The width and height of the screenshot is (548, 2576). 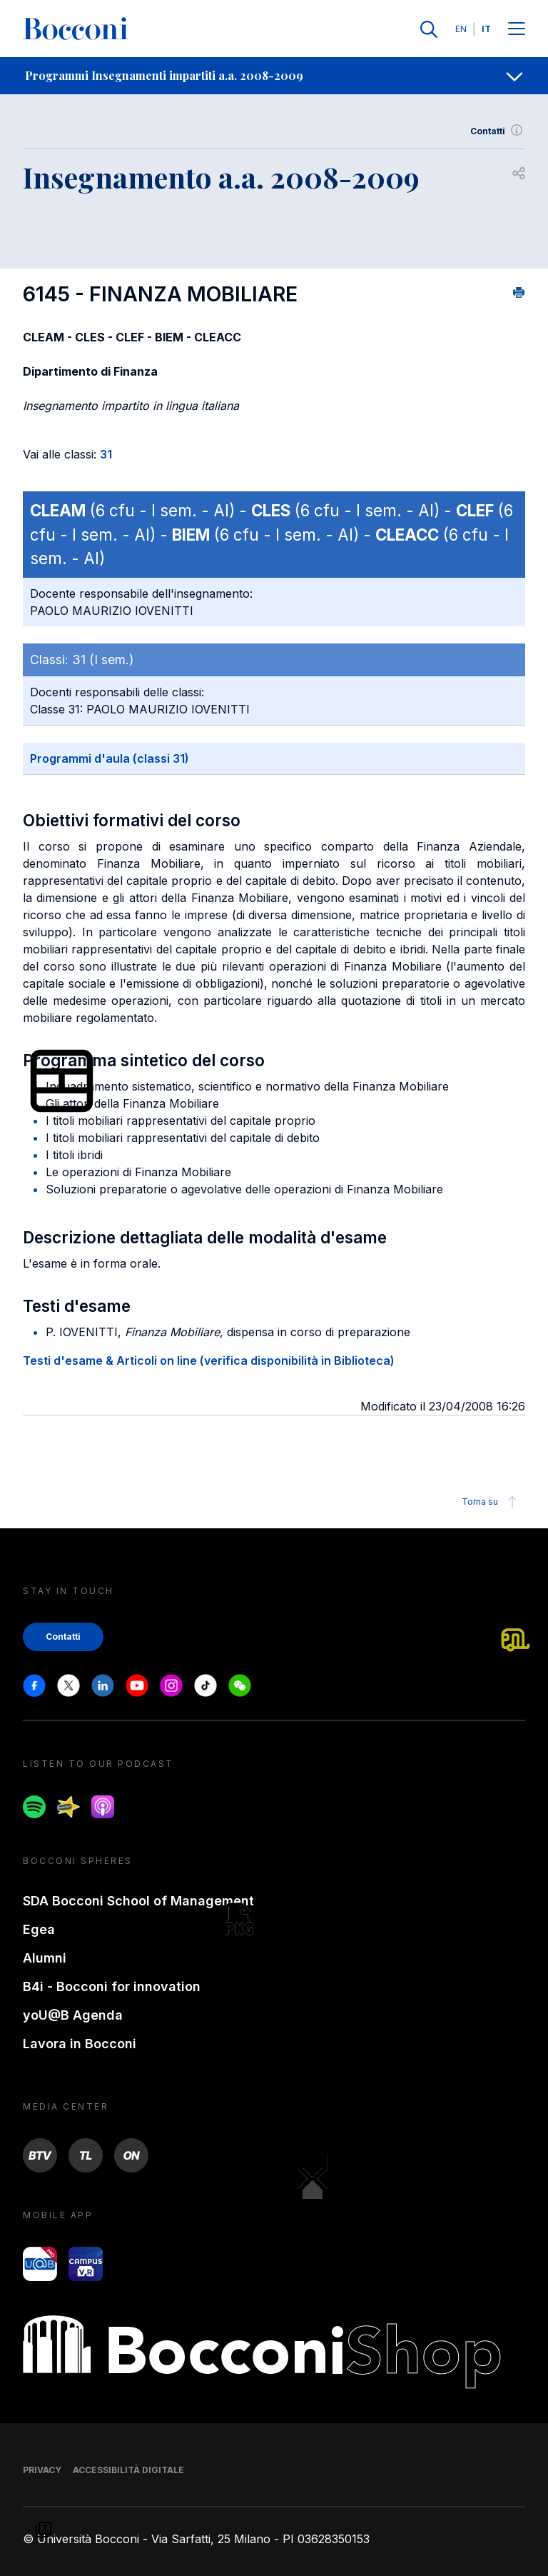 I want to click on split table cells, so click(x=61, y=1081).